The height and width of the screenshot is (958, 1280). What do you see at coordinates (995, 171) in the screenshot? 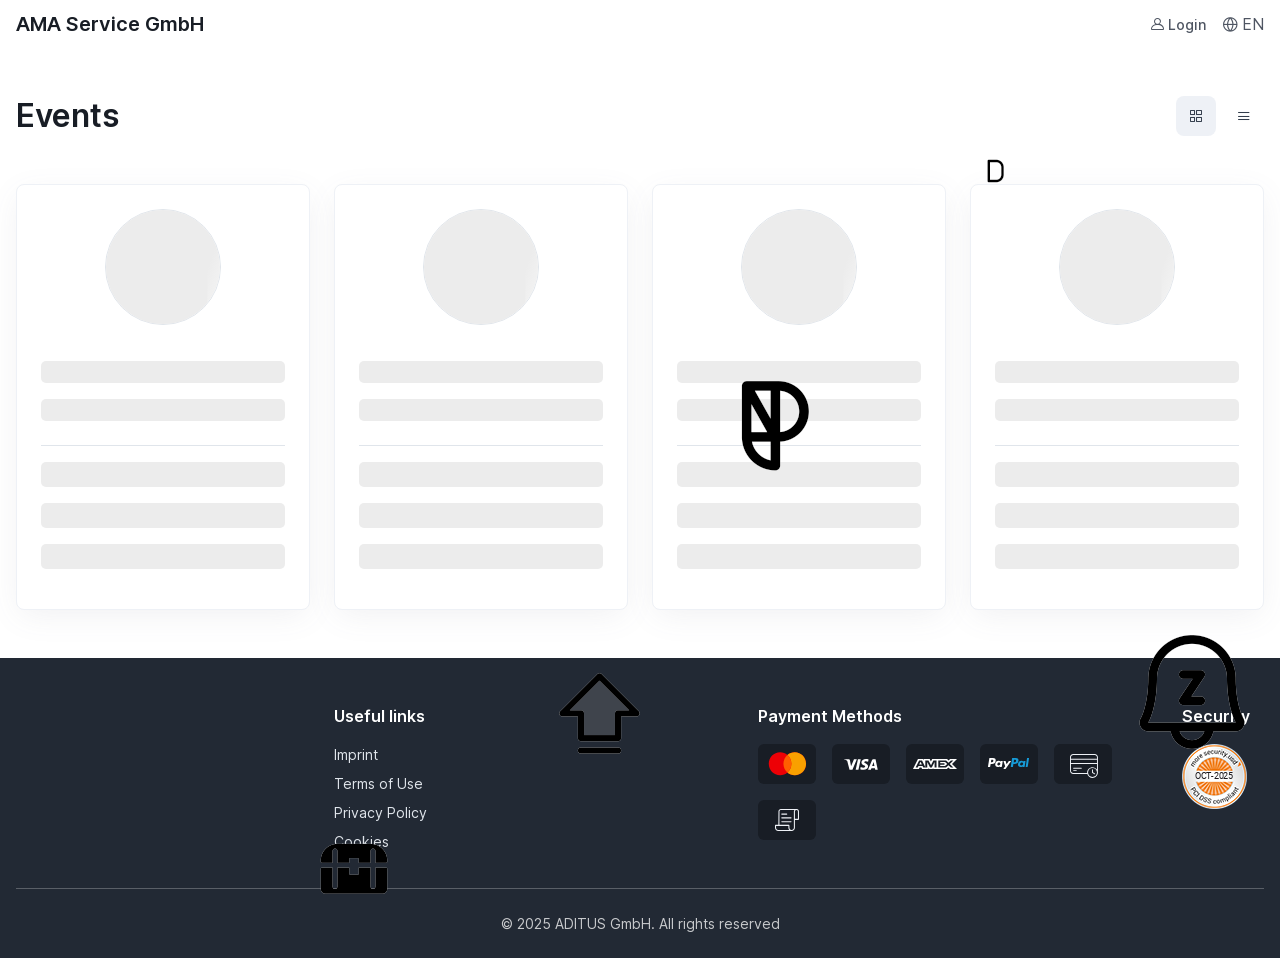
I see `represents the letter D in alphabetical navigation` at bounding box center [995, 171].